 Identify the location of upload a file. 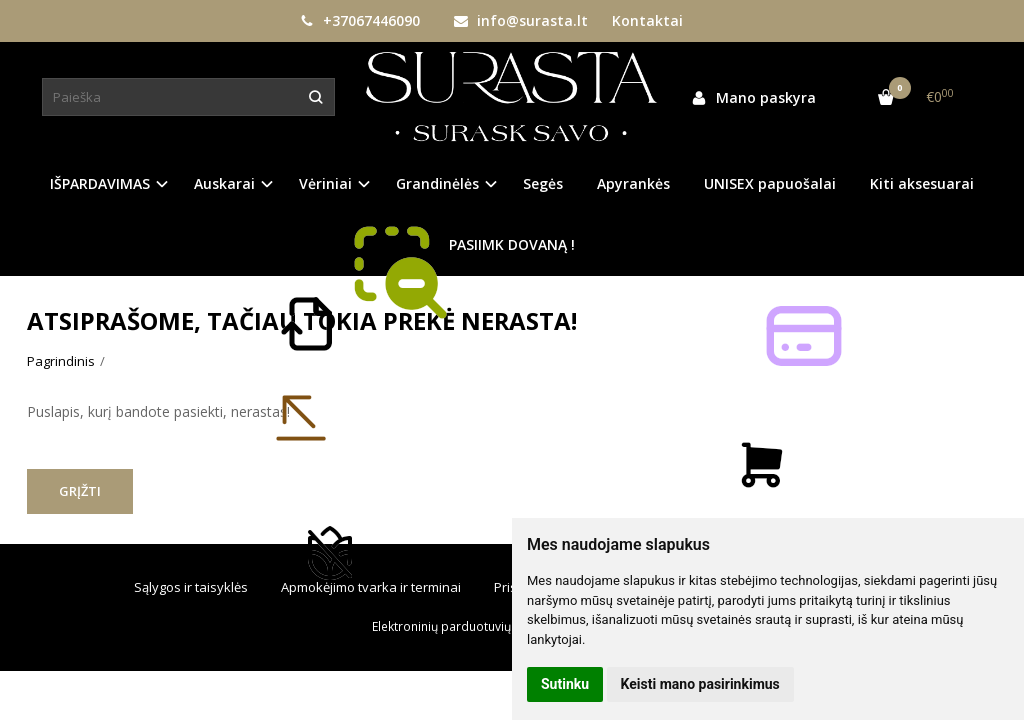
(308, 324).